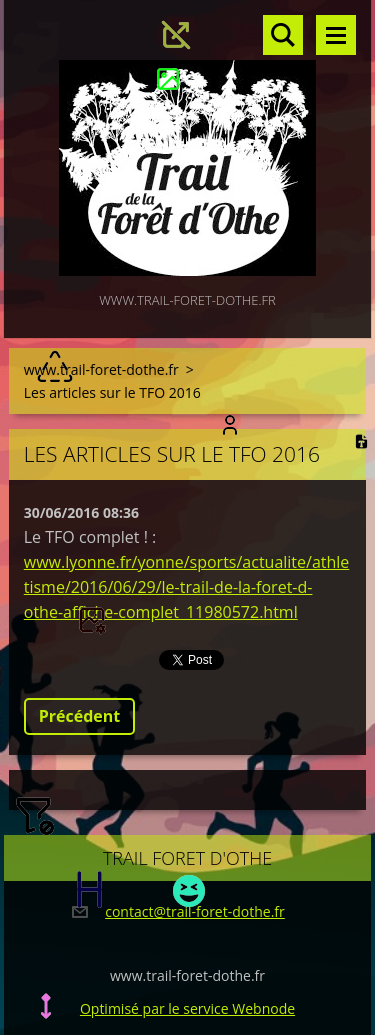  I want to click on access image or photo settings, so click(92, 620).